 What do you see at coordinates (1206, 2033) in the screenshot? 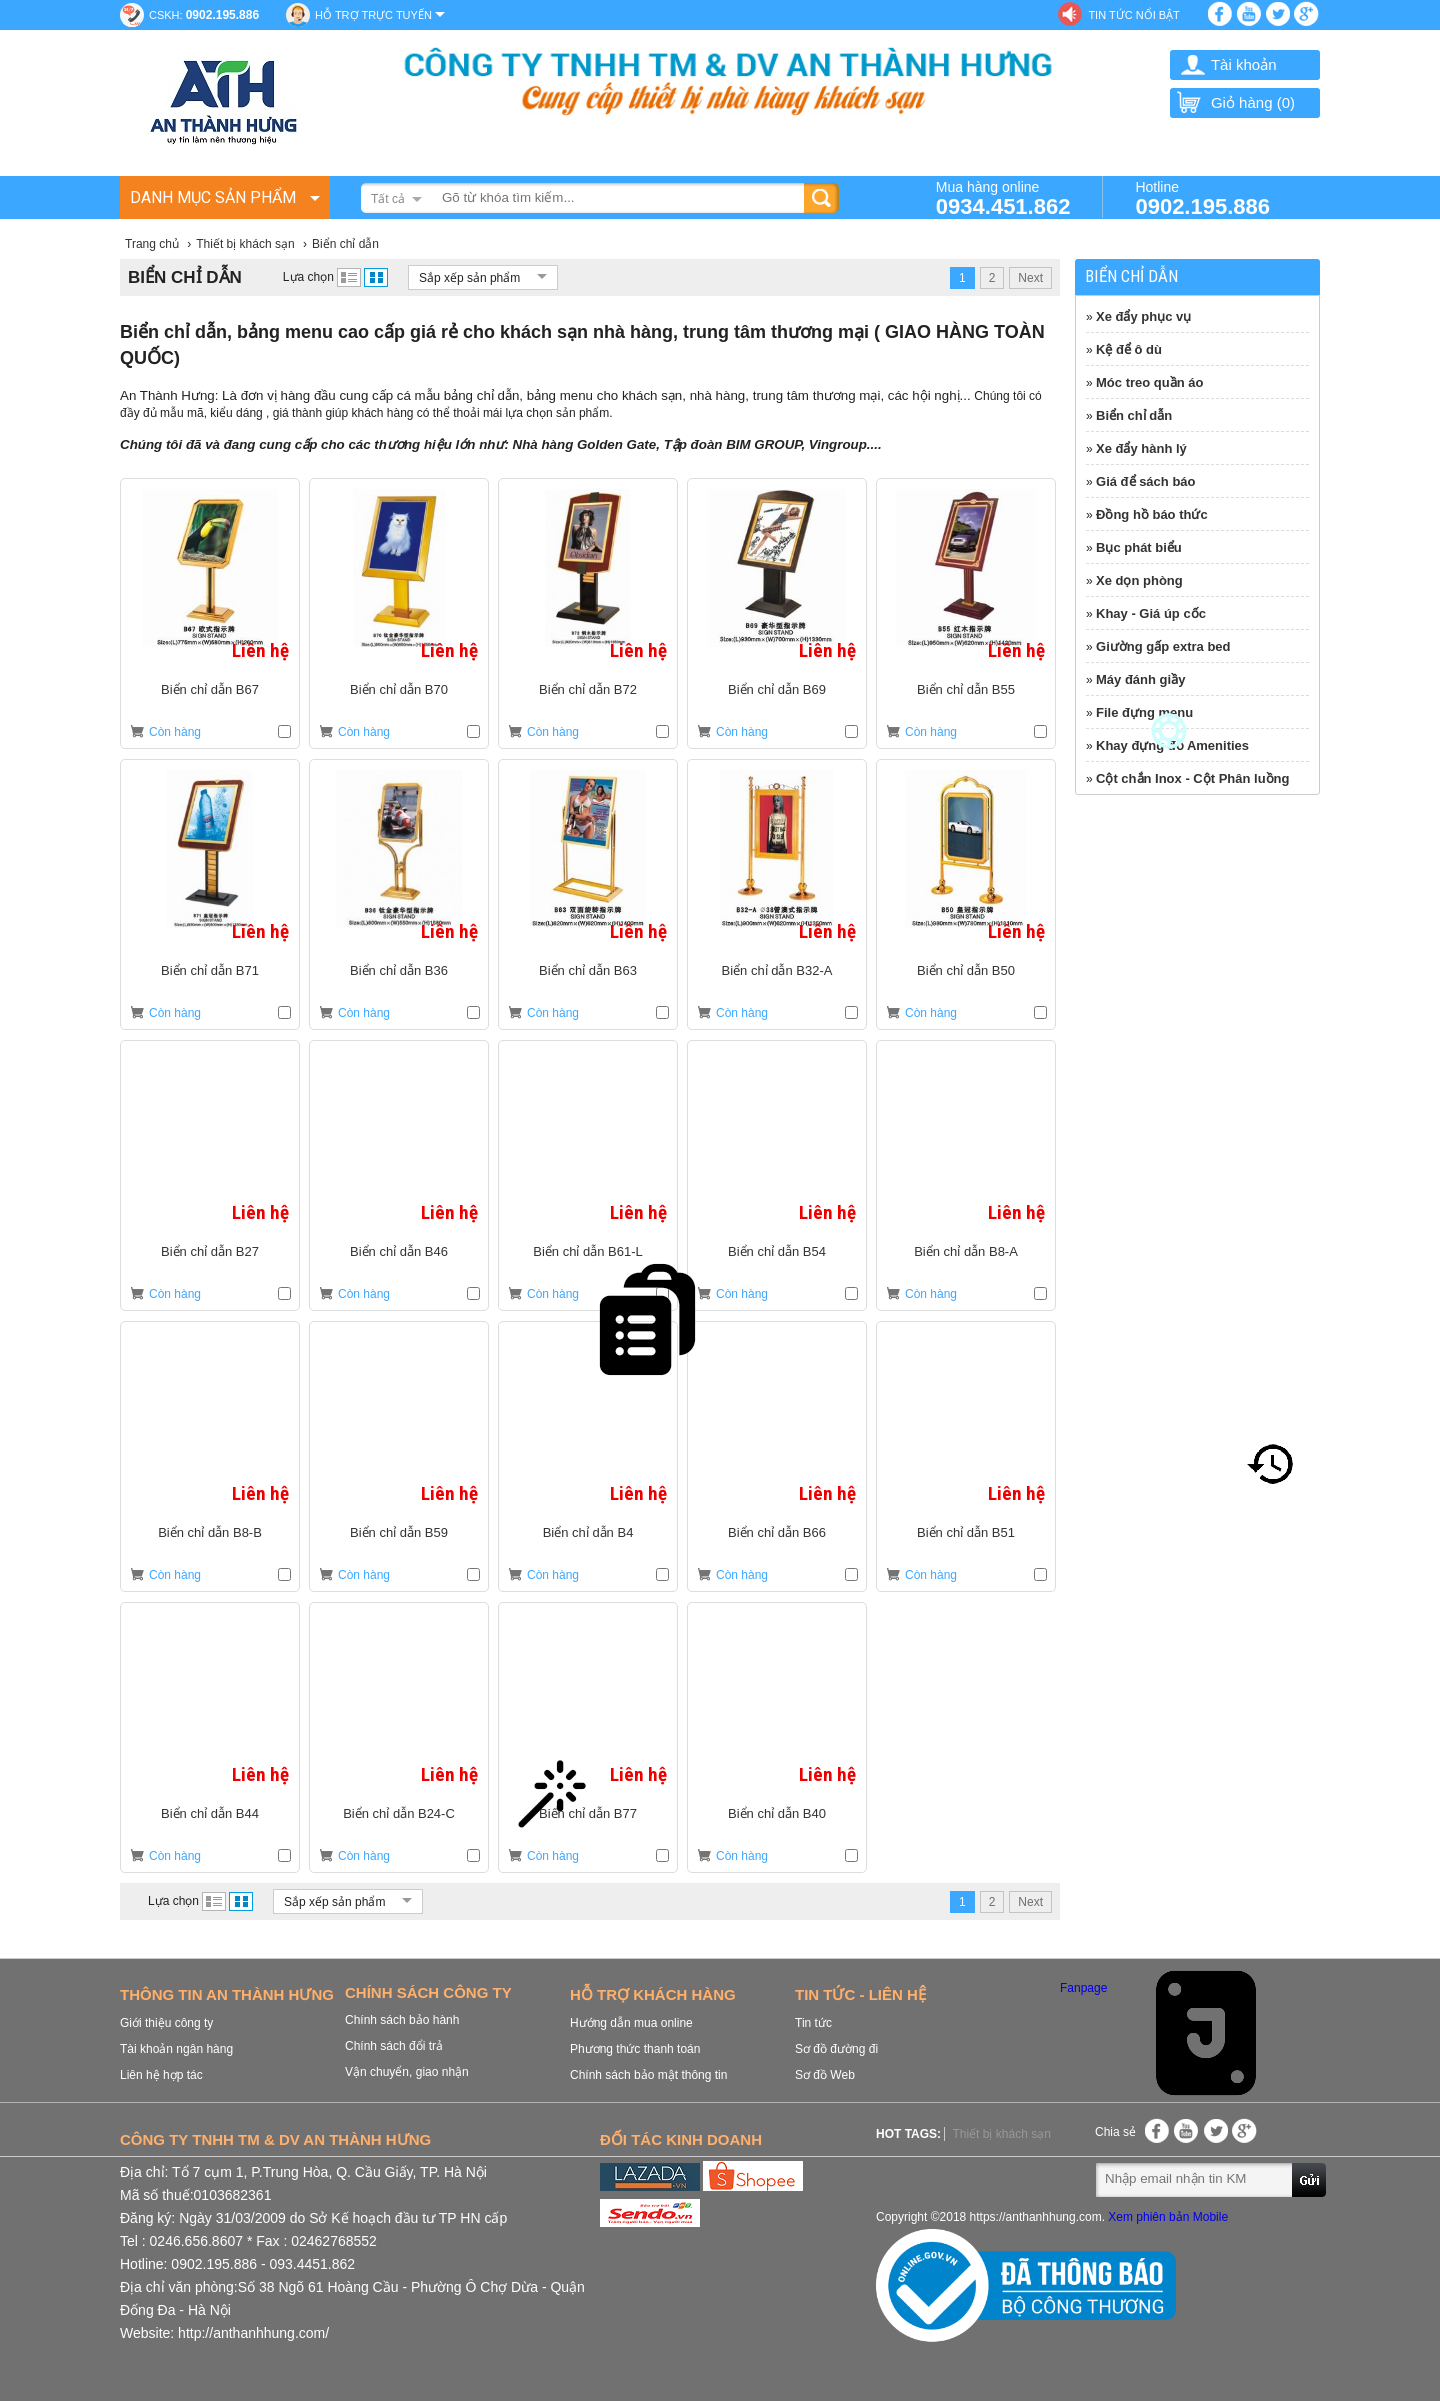
I see `jack playing card in a card game app` at bounding box center [1206, 2033].